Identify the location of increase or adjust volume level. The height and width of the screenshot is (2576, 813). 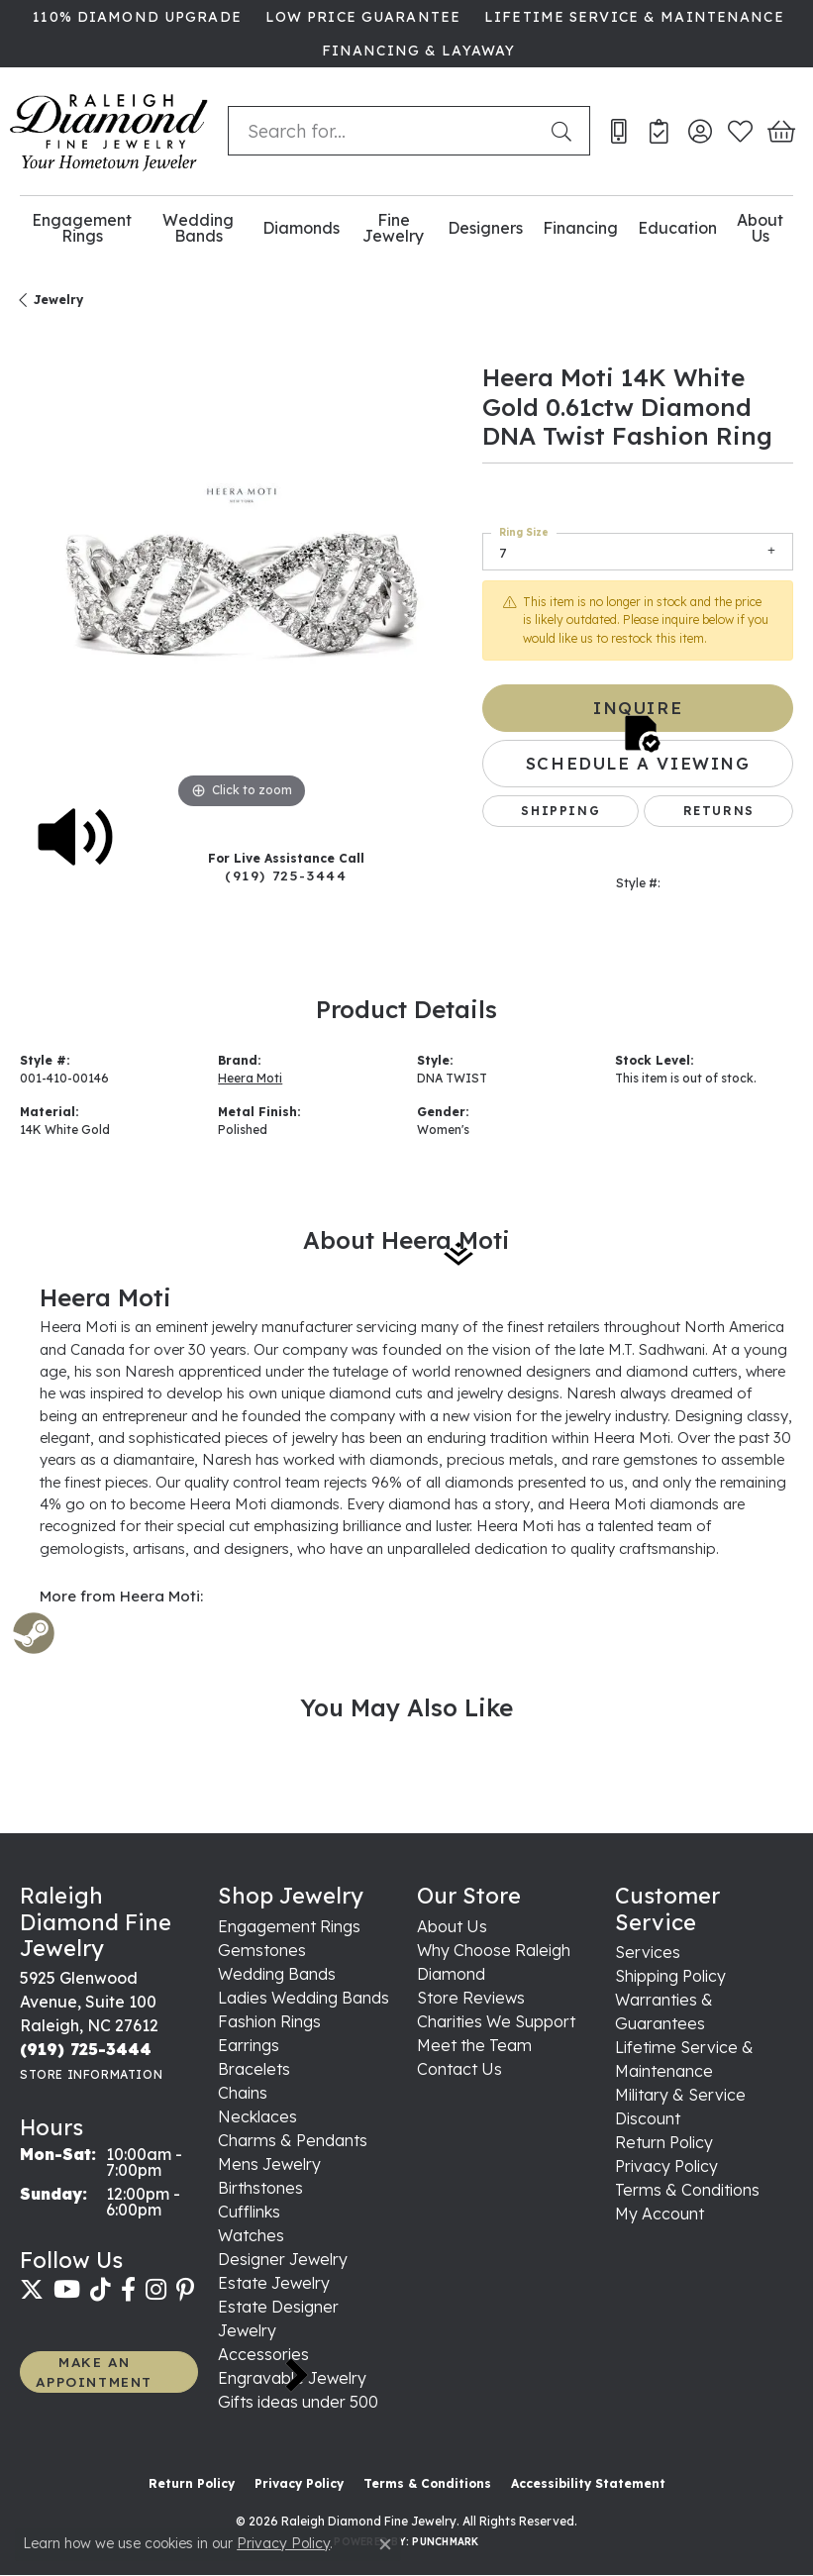
(75, 837).